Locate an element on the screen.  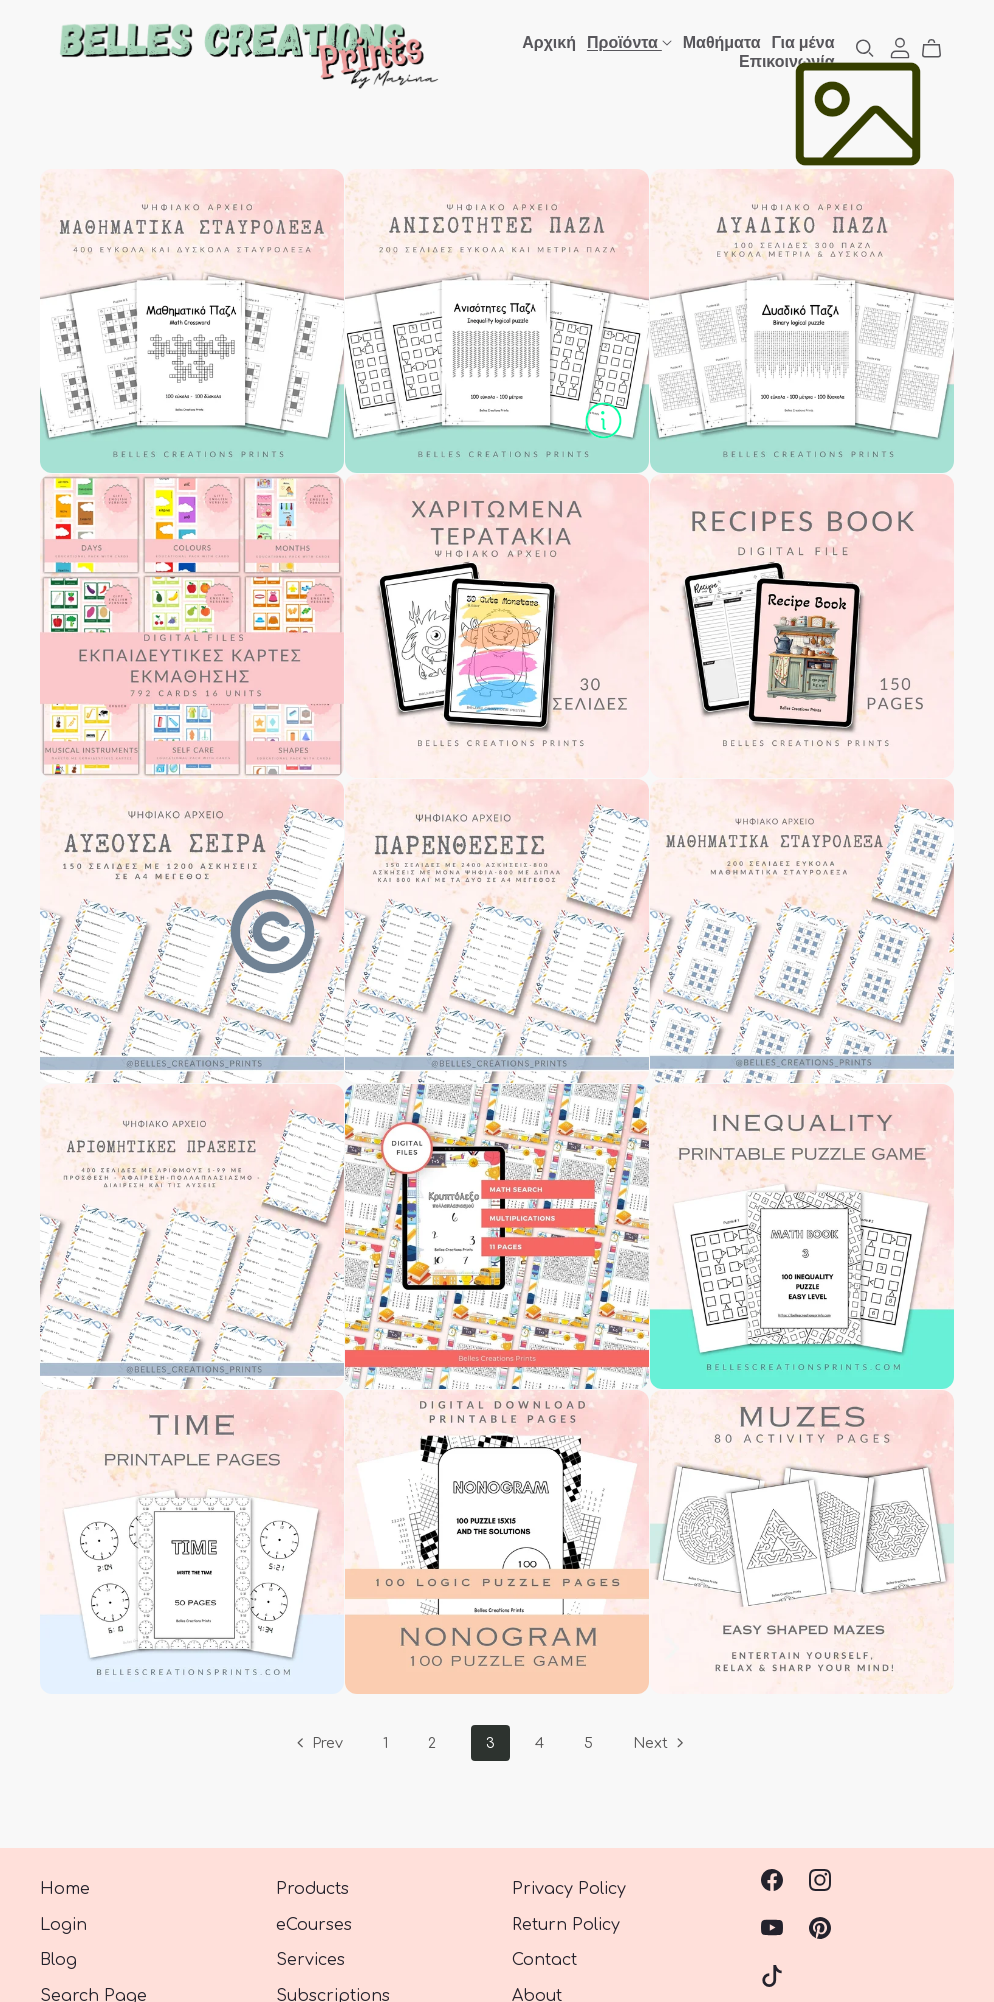
view more information or details is located at coordinates (603, 420).